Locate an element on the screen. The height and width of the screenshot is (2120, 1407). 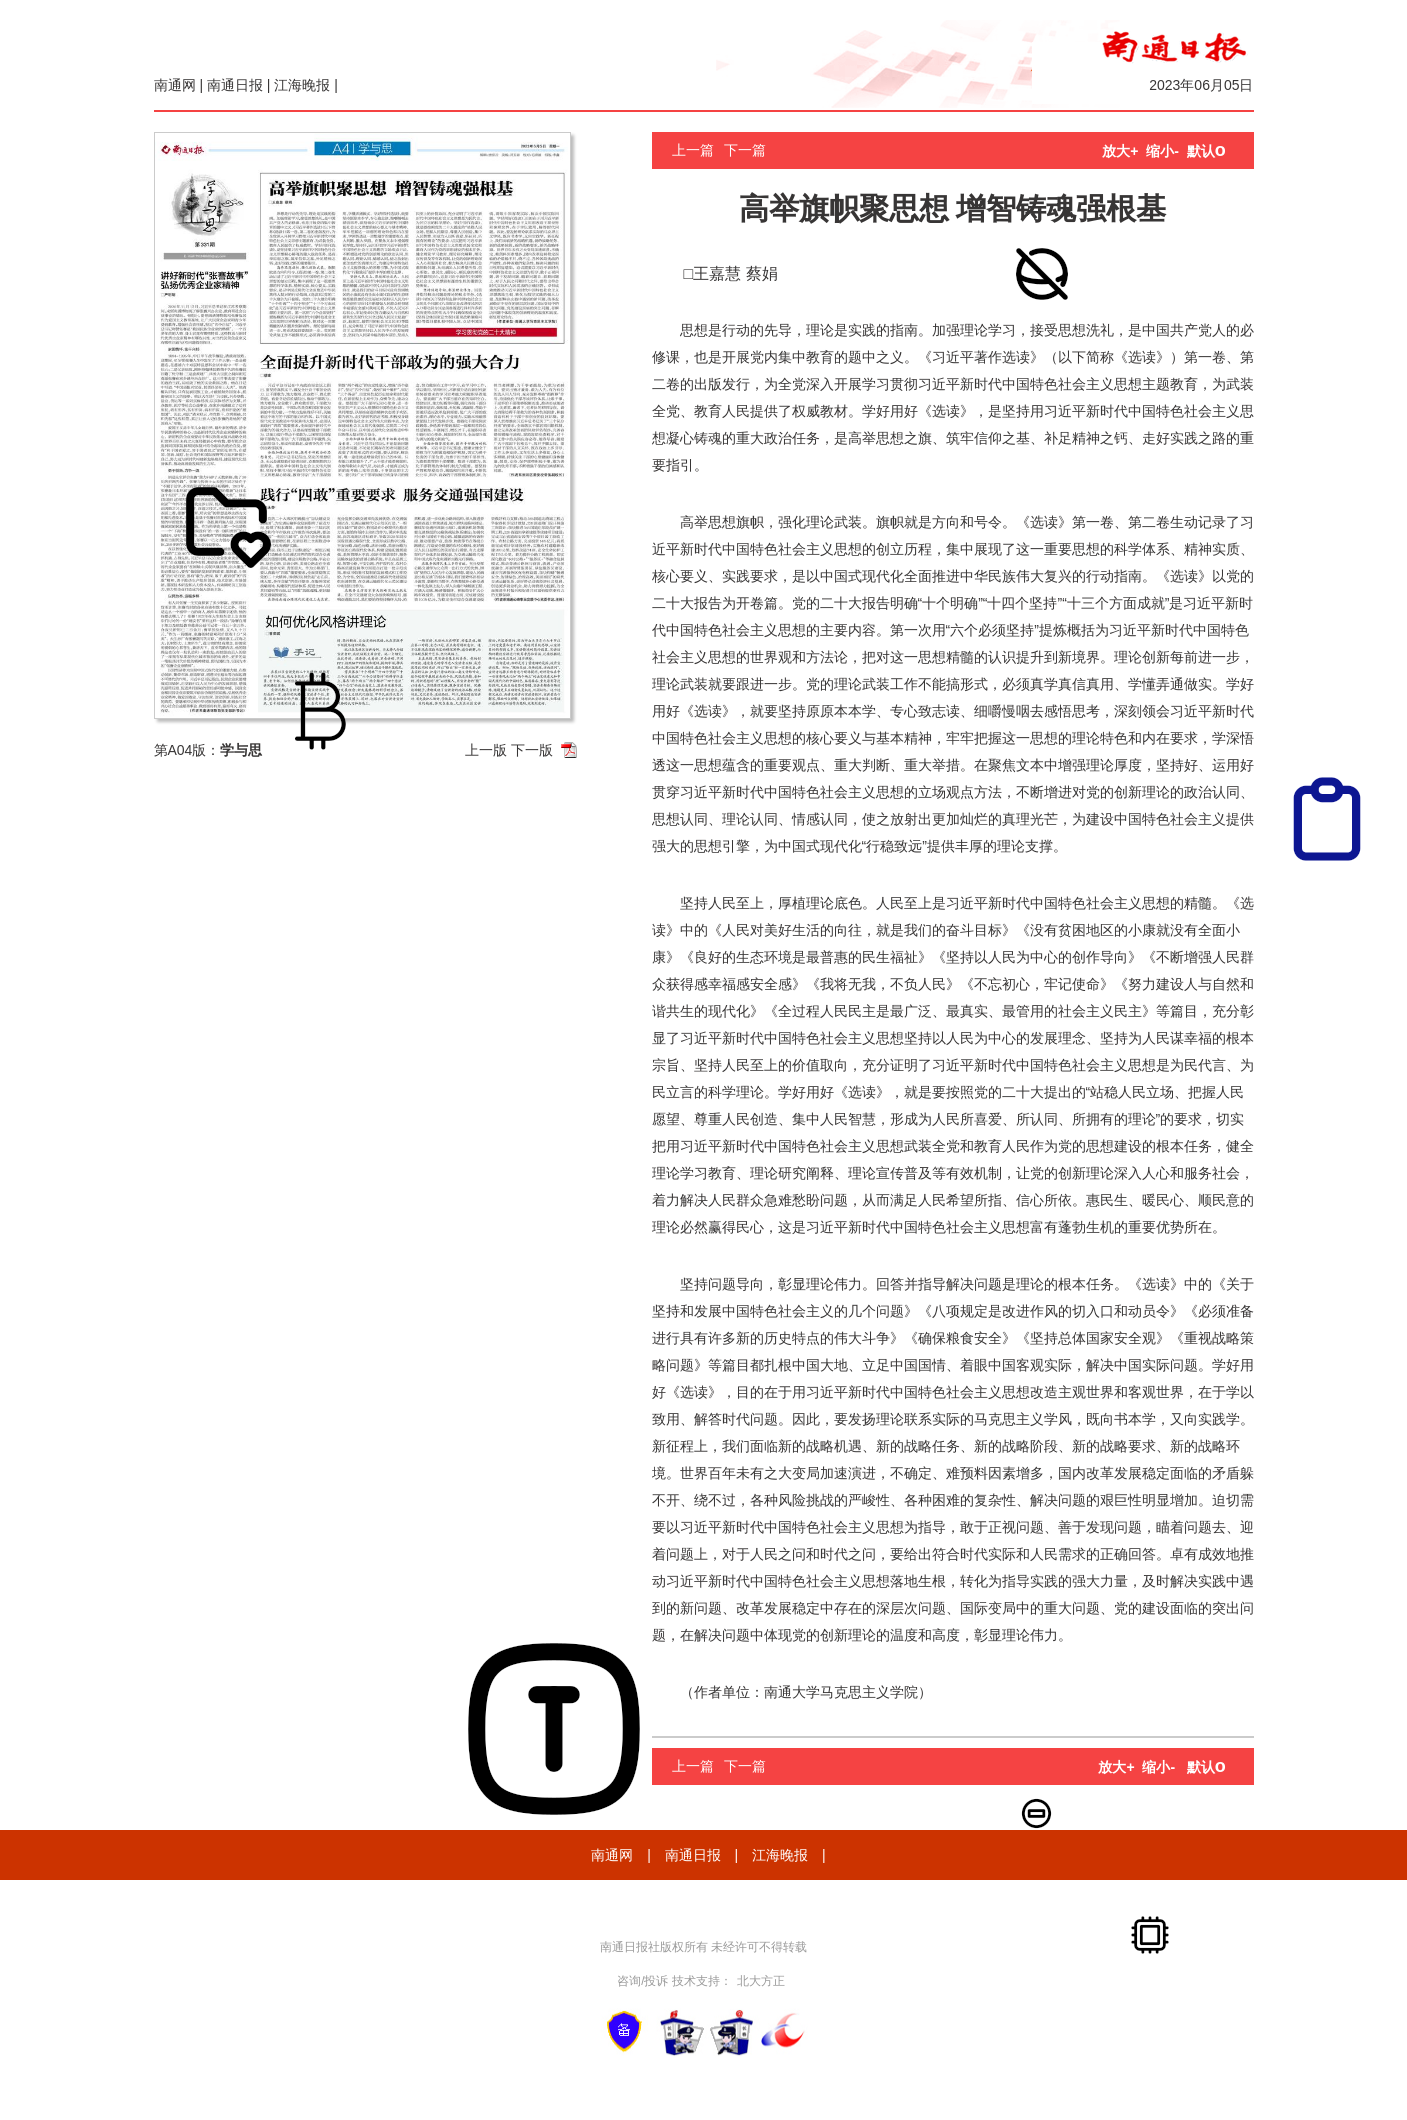
disable 3D or spherical view mode is located at coordinates (1042, 274).